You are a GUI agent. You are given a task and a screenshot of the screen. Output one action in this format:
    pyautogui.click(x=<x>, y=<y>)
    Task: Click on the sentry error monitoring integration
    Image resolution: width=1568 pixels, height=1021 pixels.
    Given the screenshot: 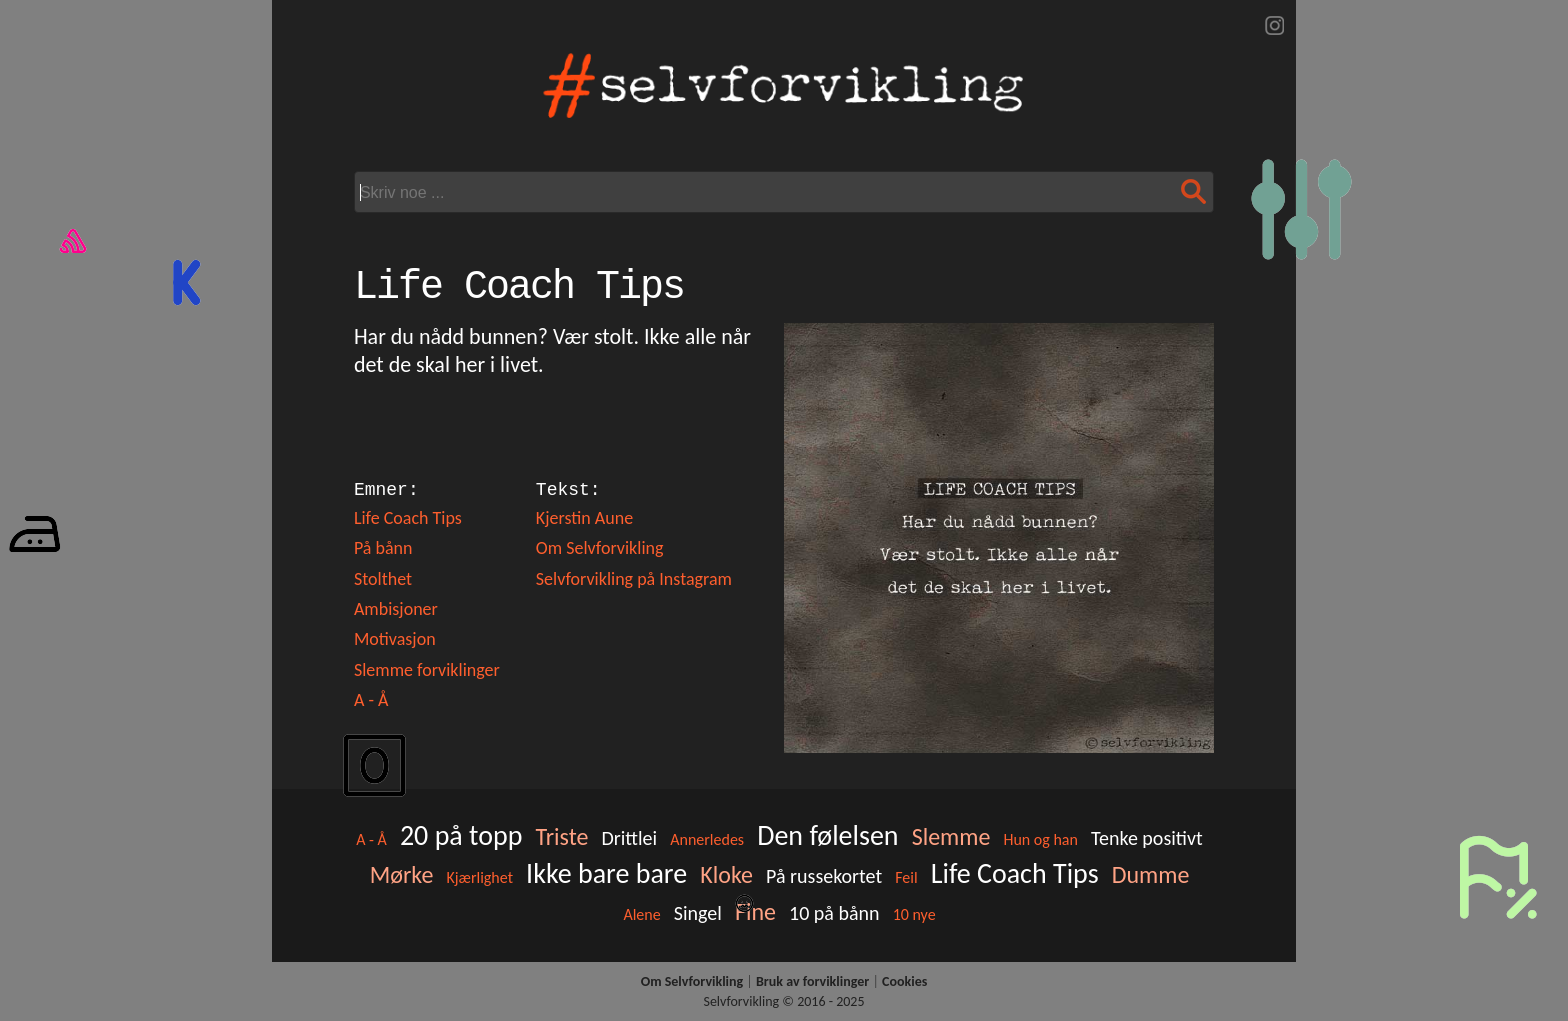 What is the action you would take?
    pyautogui.click(x=73, y=241)
    